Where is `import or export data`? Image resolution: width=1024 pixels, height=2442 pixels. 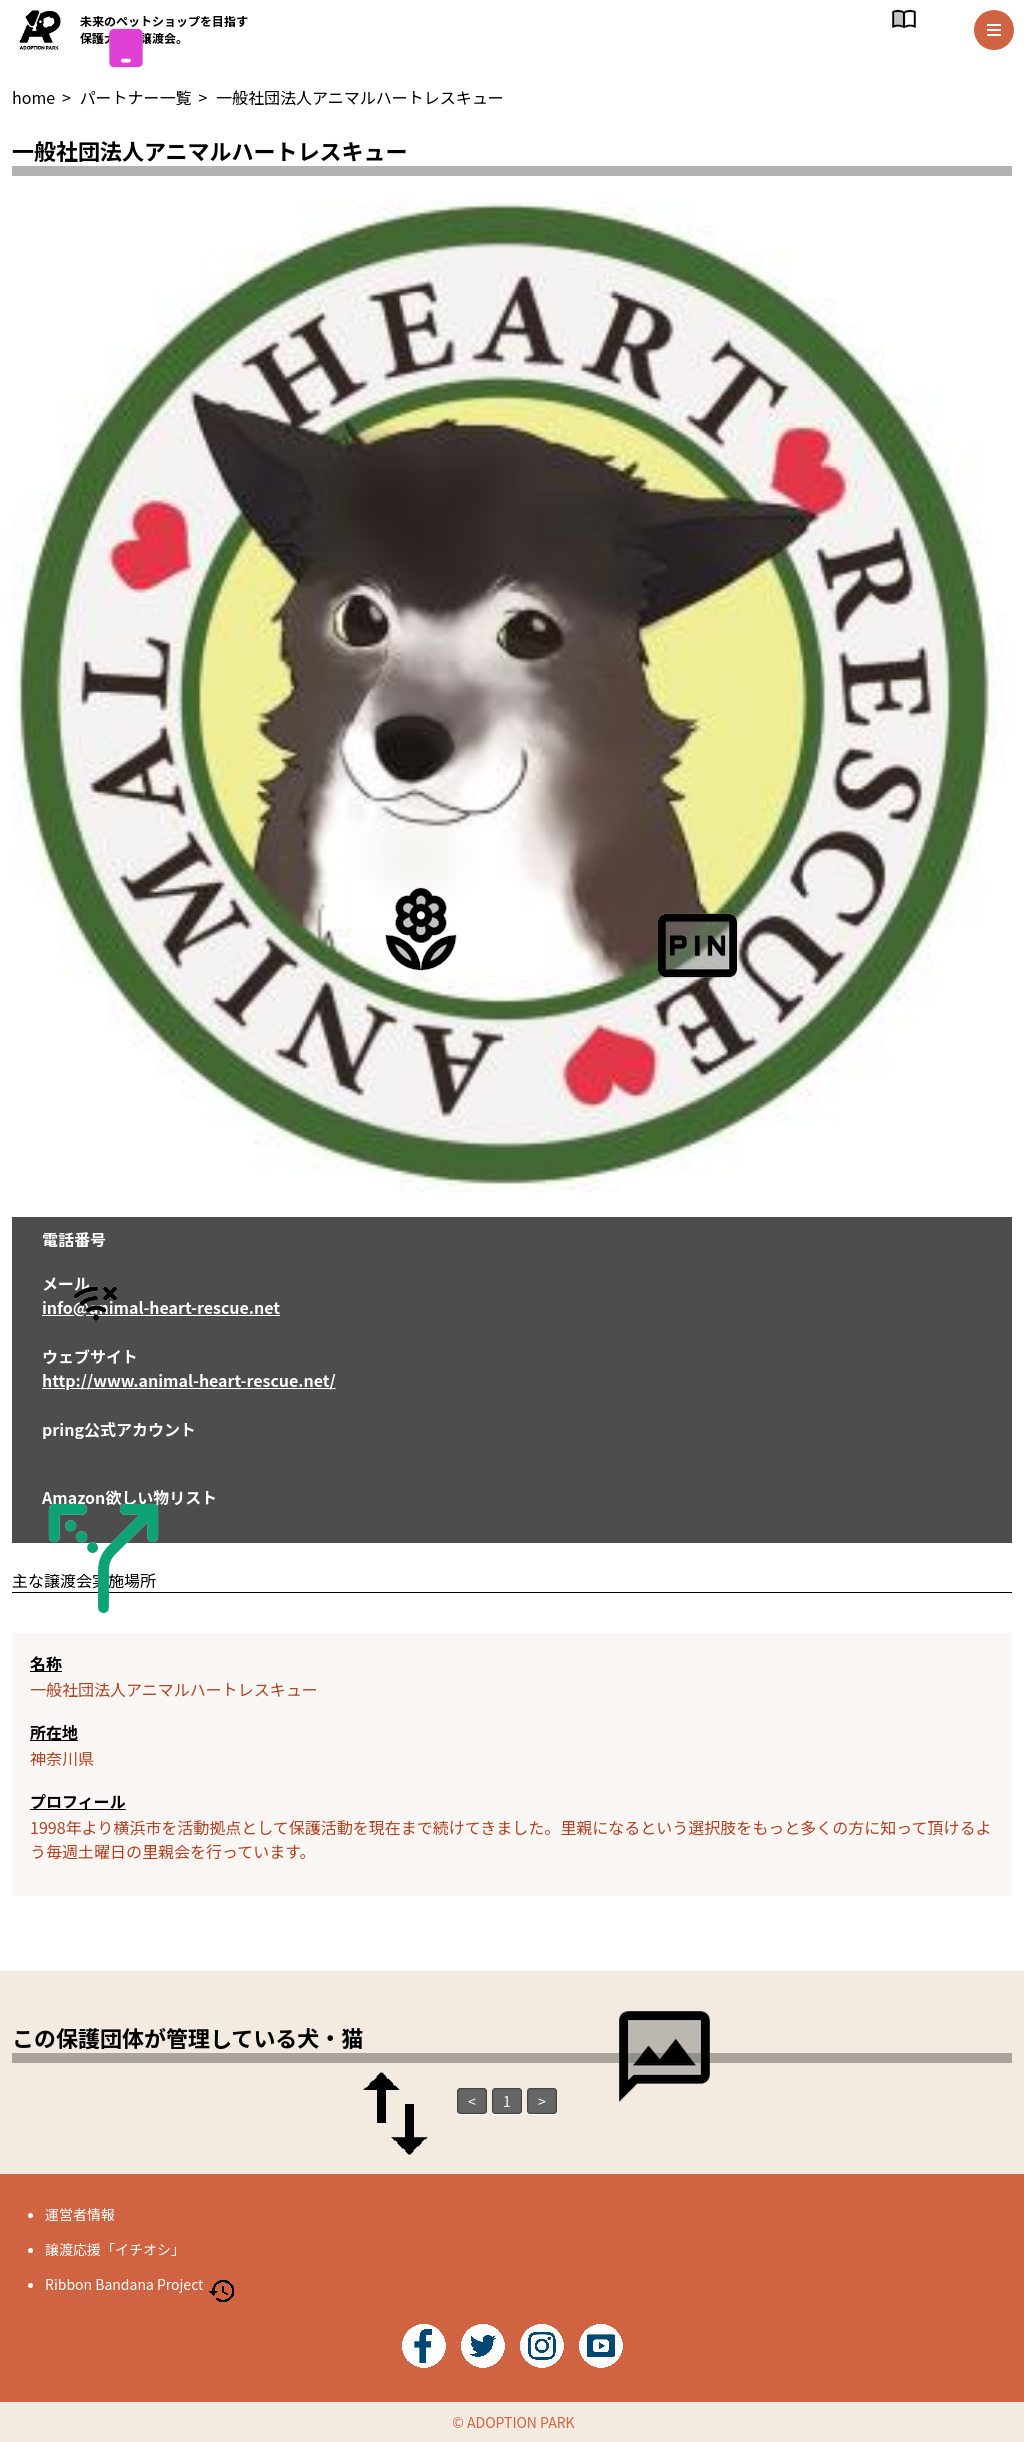 import or export data is located at coordinates (395, 2113).